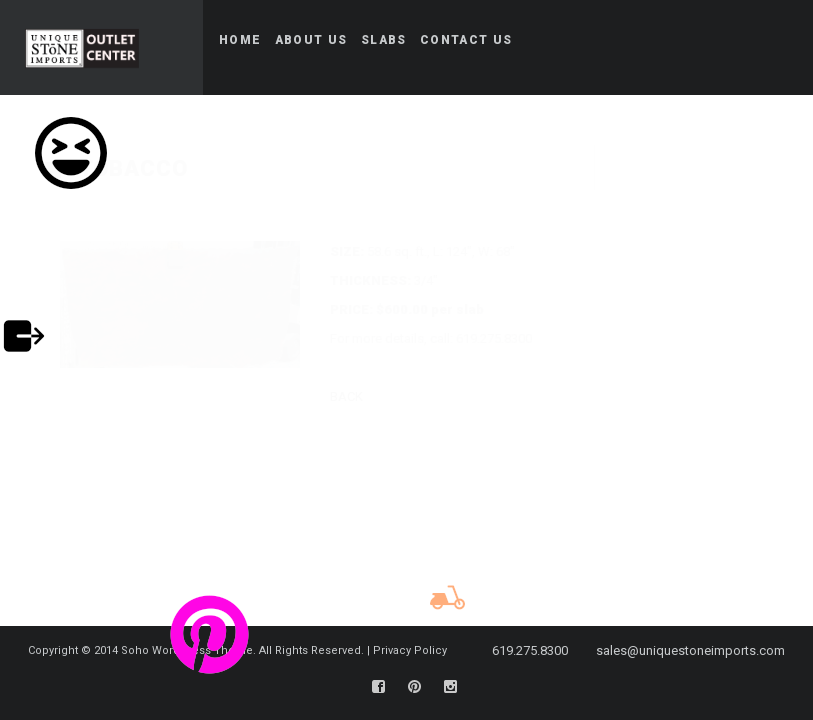 The image size is (813, 720). What do you see at coordinates (209, 634) in the screenshot?
I see `open Pinterest app` at bounding box center [209, 634].